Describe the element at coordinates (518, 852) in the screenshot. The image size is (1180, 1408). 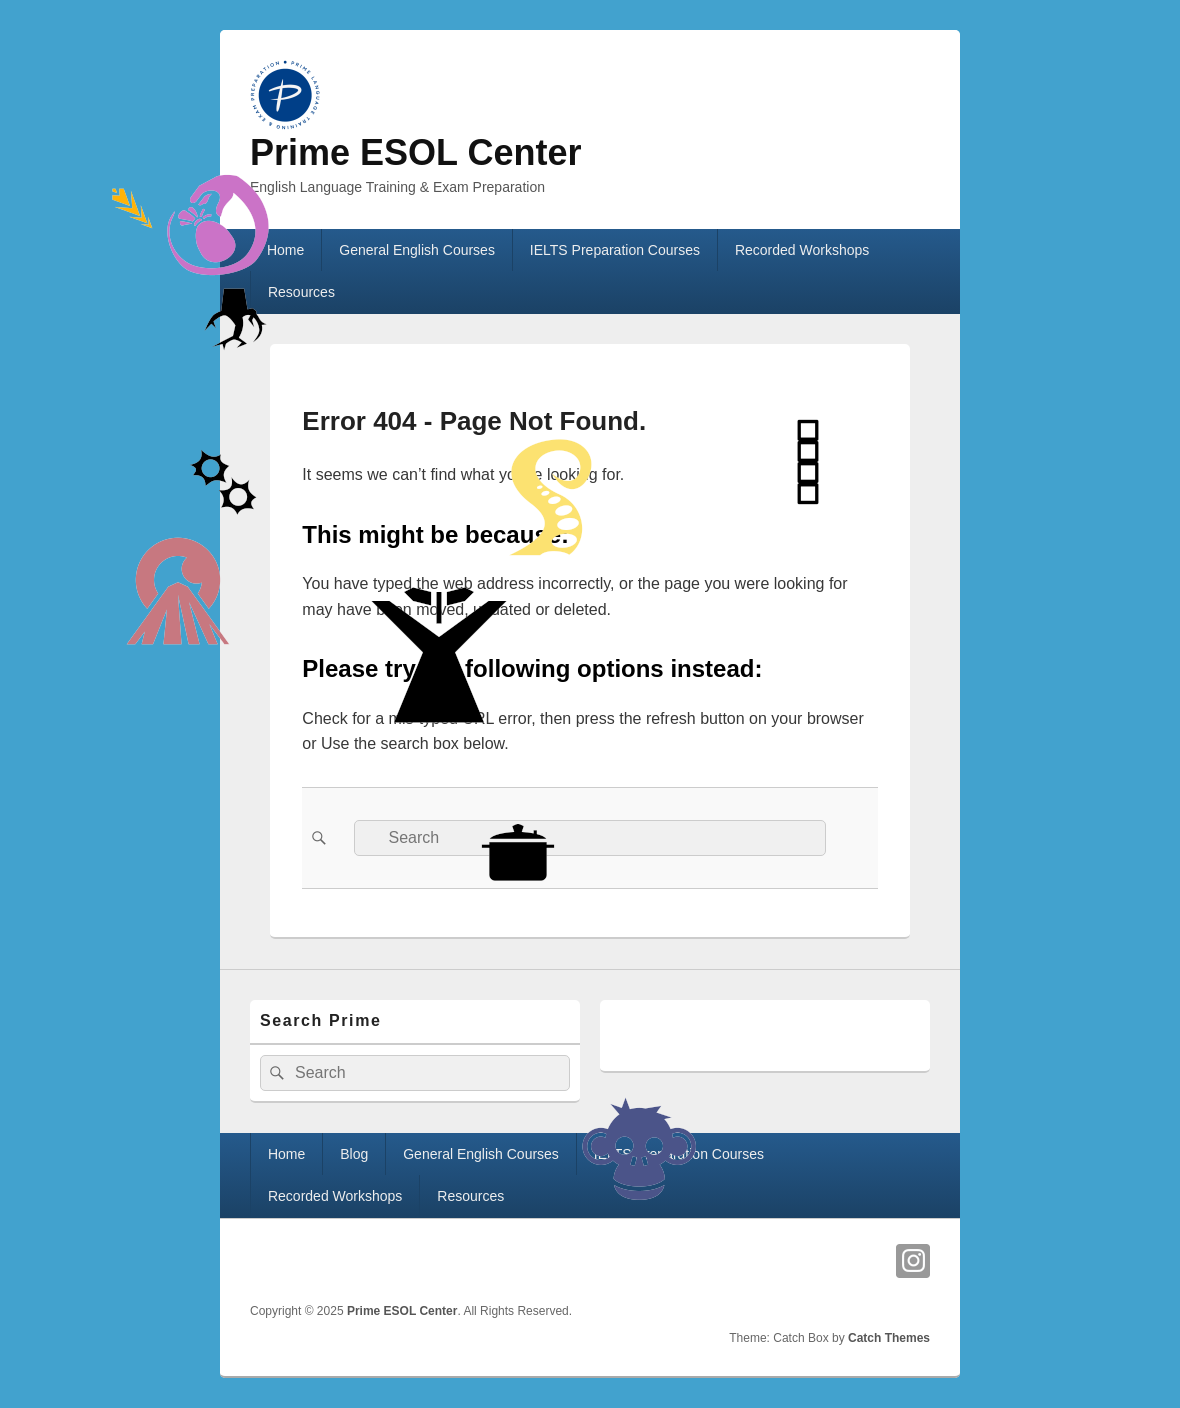
I see `access cooking or recipe features` at that location.